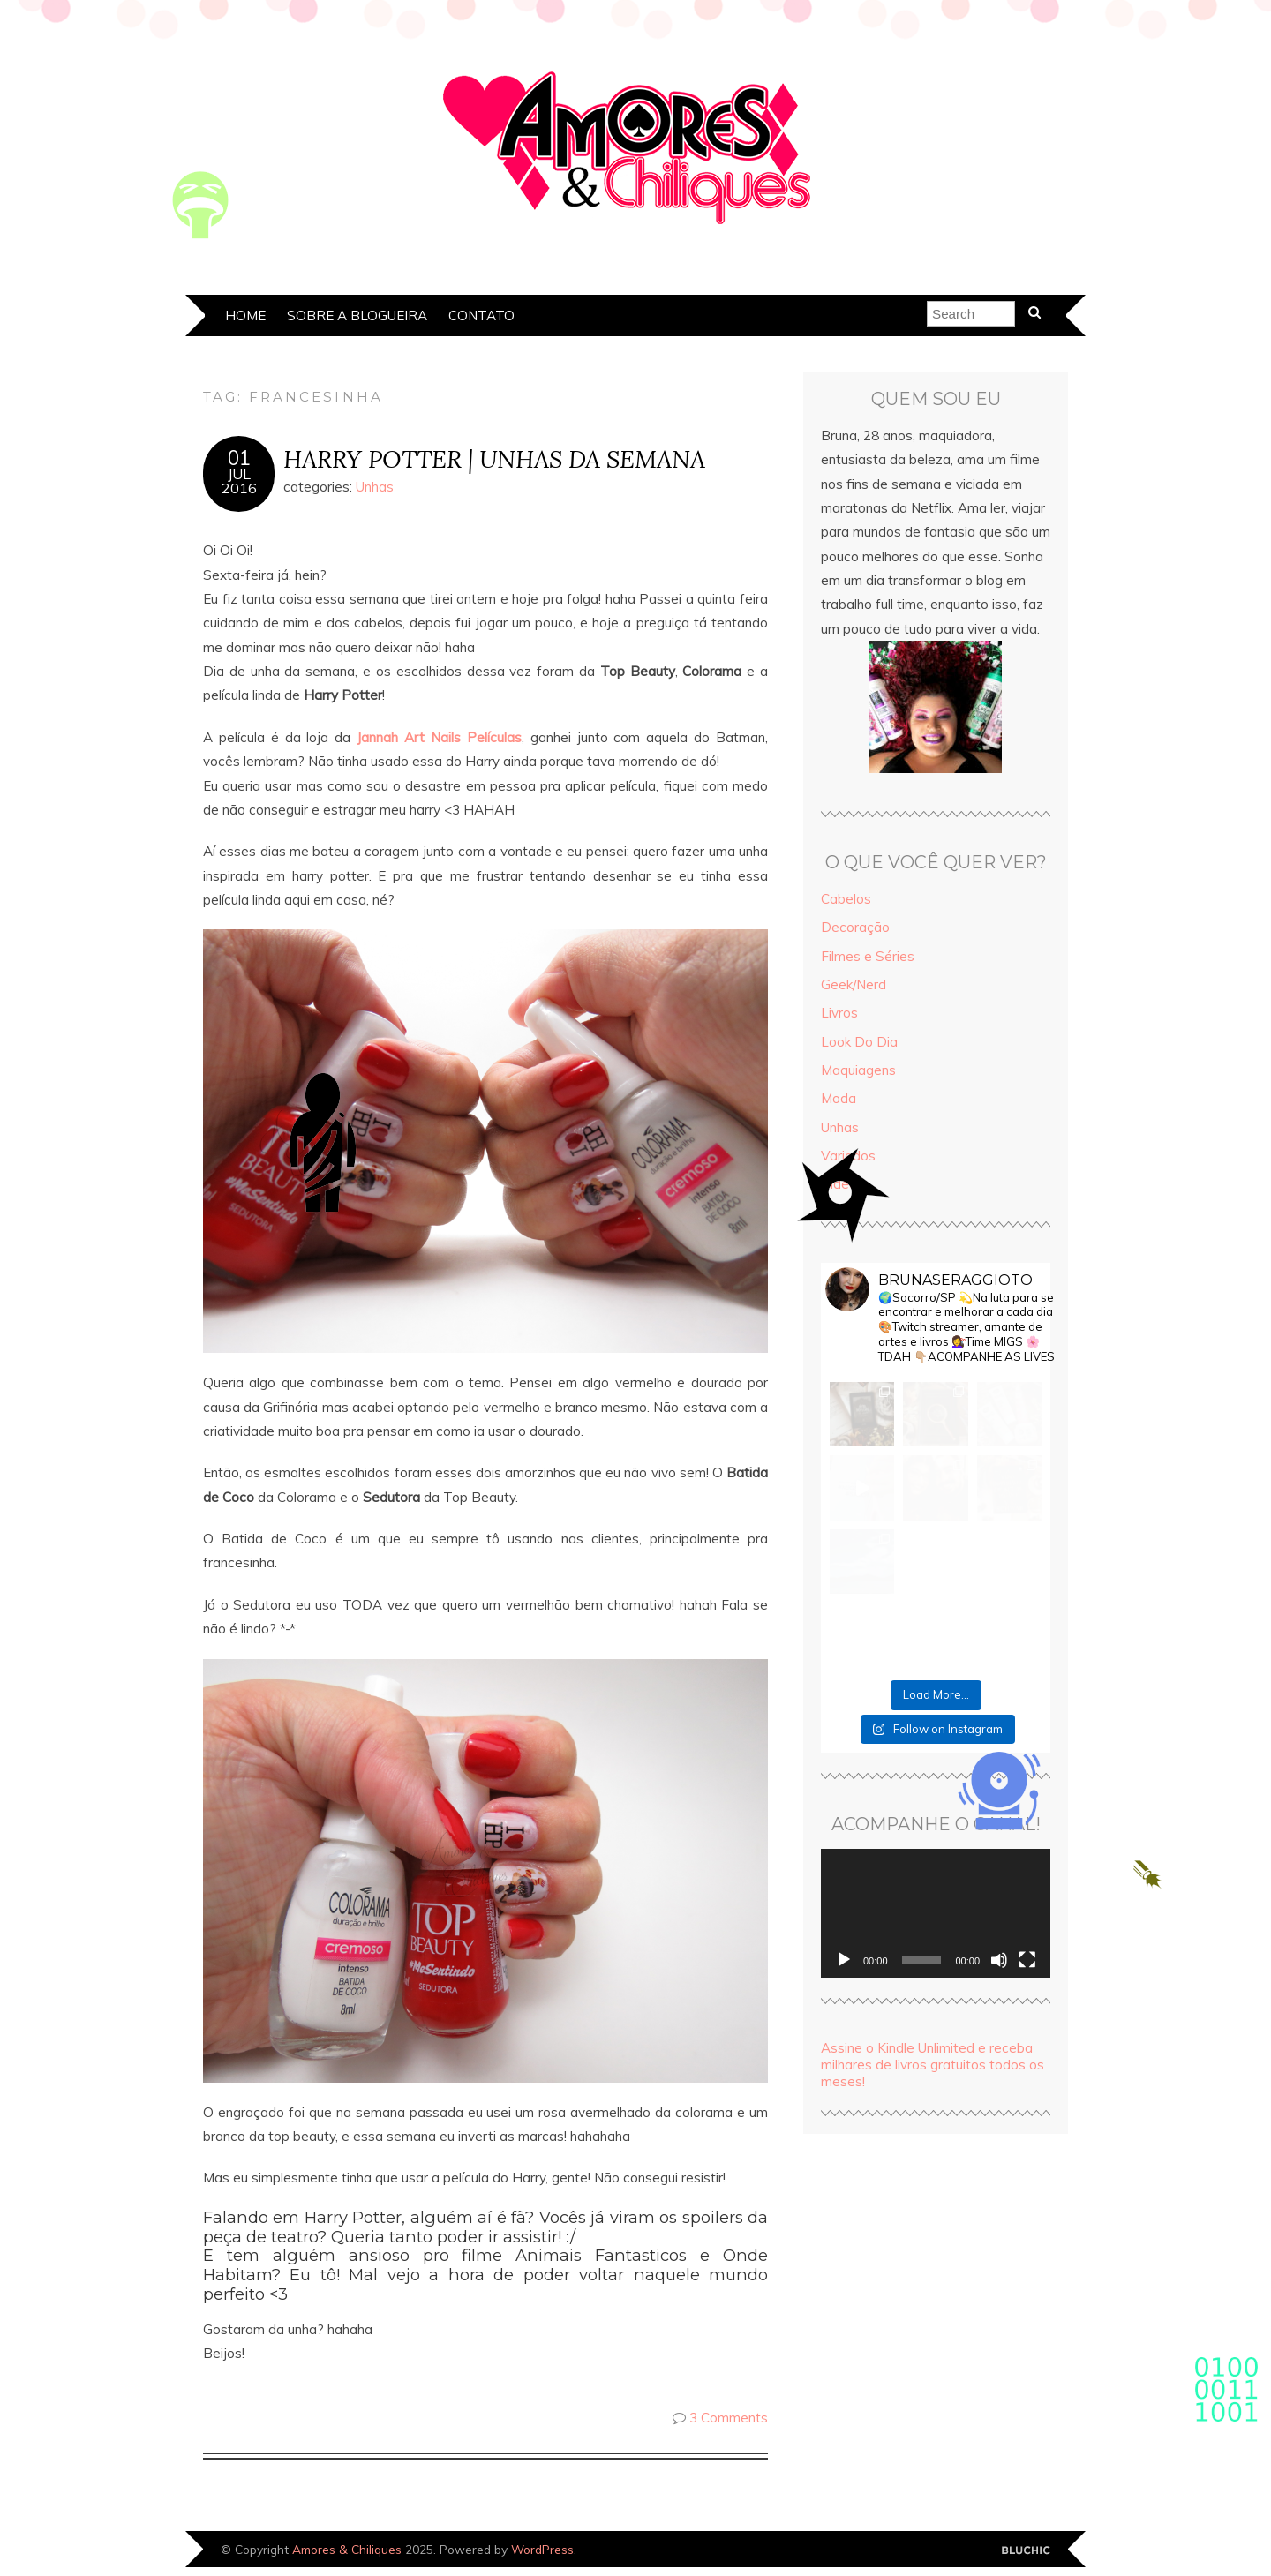 This screenshot has height=2576, width=1271. I want to click on indicates weapon fired or shooting action, so click(1147, 1874).